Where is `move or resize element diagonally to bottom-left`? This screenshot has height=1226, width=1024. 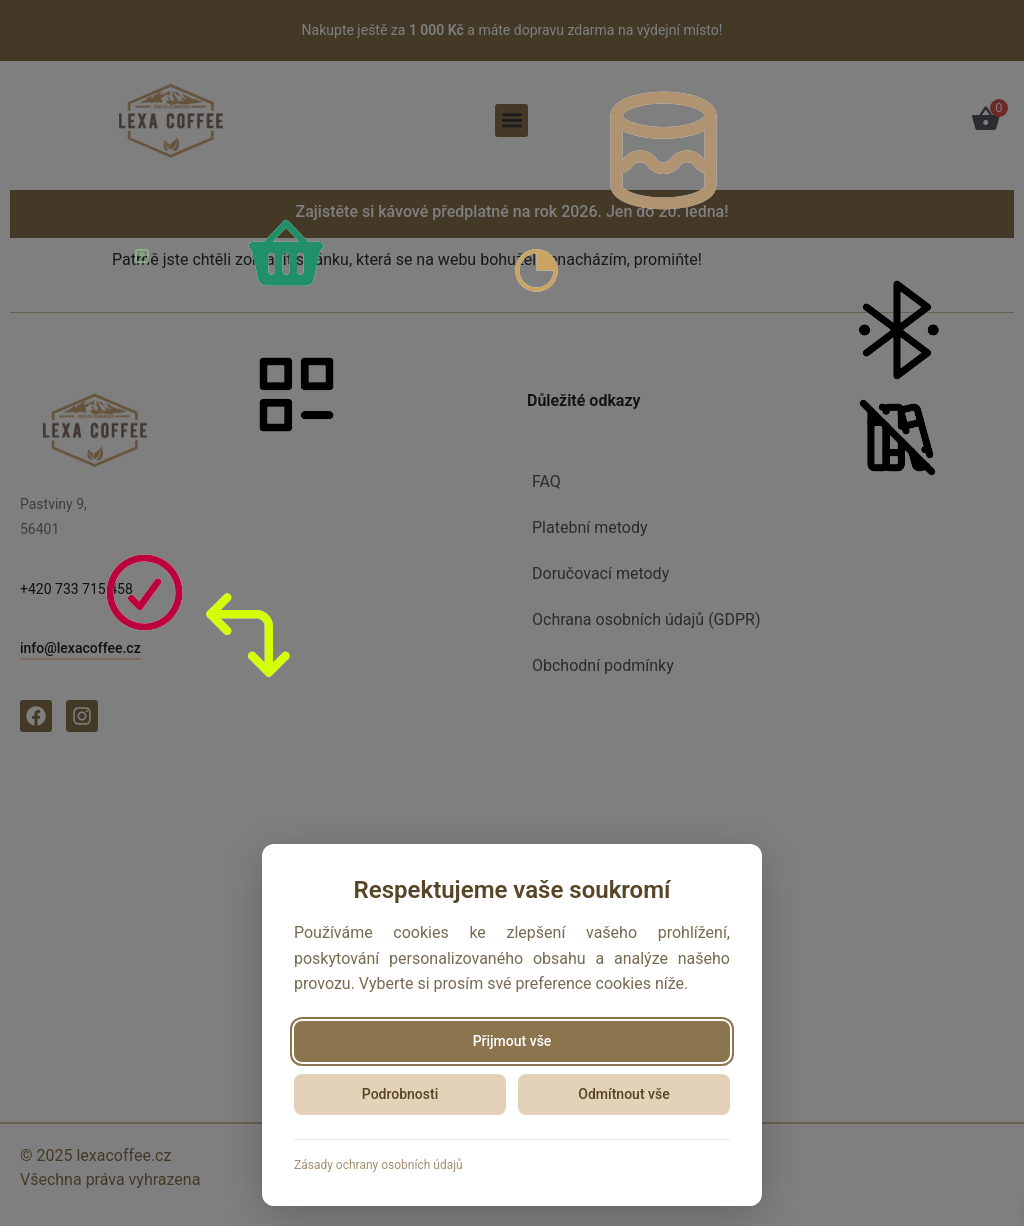 move or resize element diagonally to bottom-left is located at coordinates (248, 635).